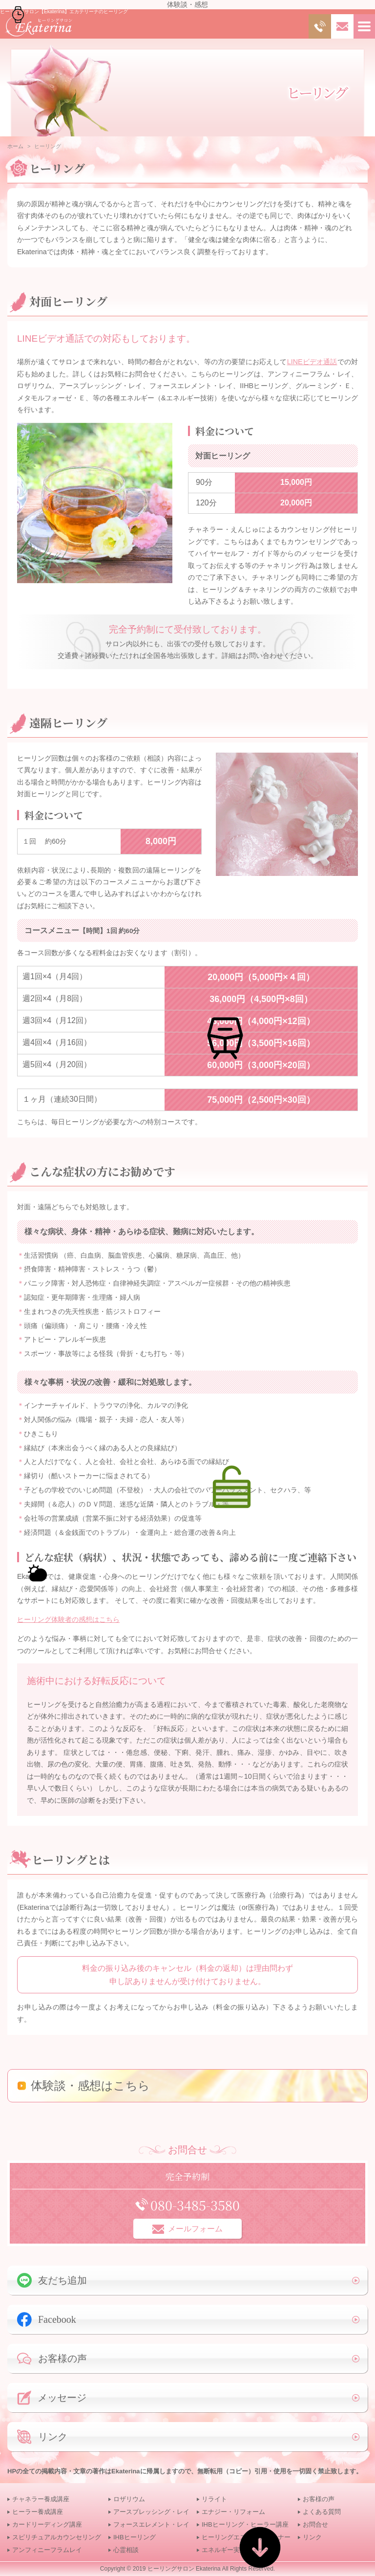 The image size is (375, 2576). I want to click on download file or content, so click(260, 2547).